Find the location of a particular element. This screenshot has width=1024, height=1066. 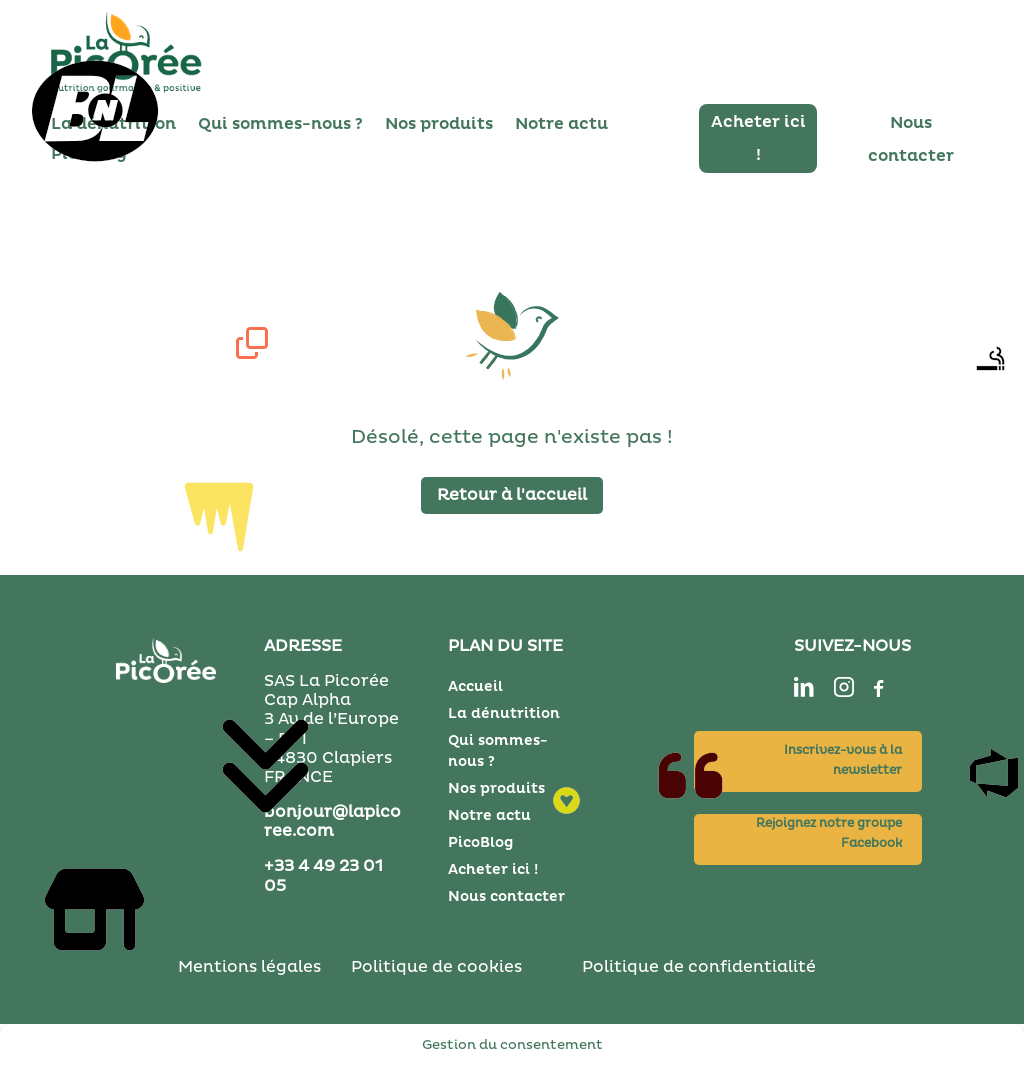

insert a block quote is located at coordinates (690, 775).